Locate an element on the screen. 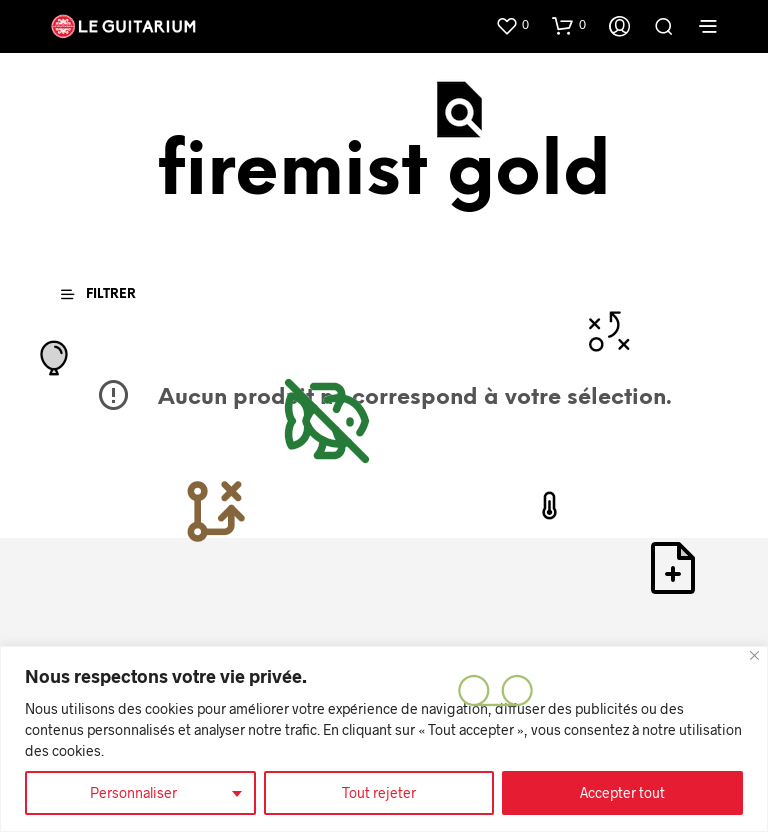  celebration or party event indicator is located at coordinates (54, 358).